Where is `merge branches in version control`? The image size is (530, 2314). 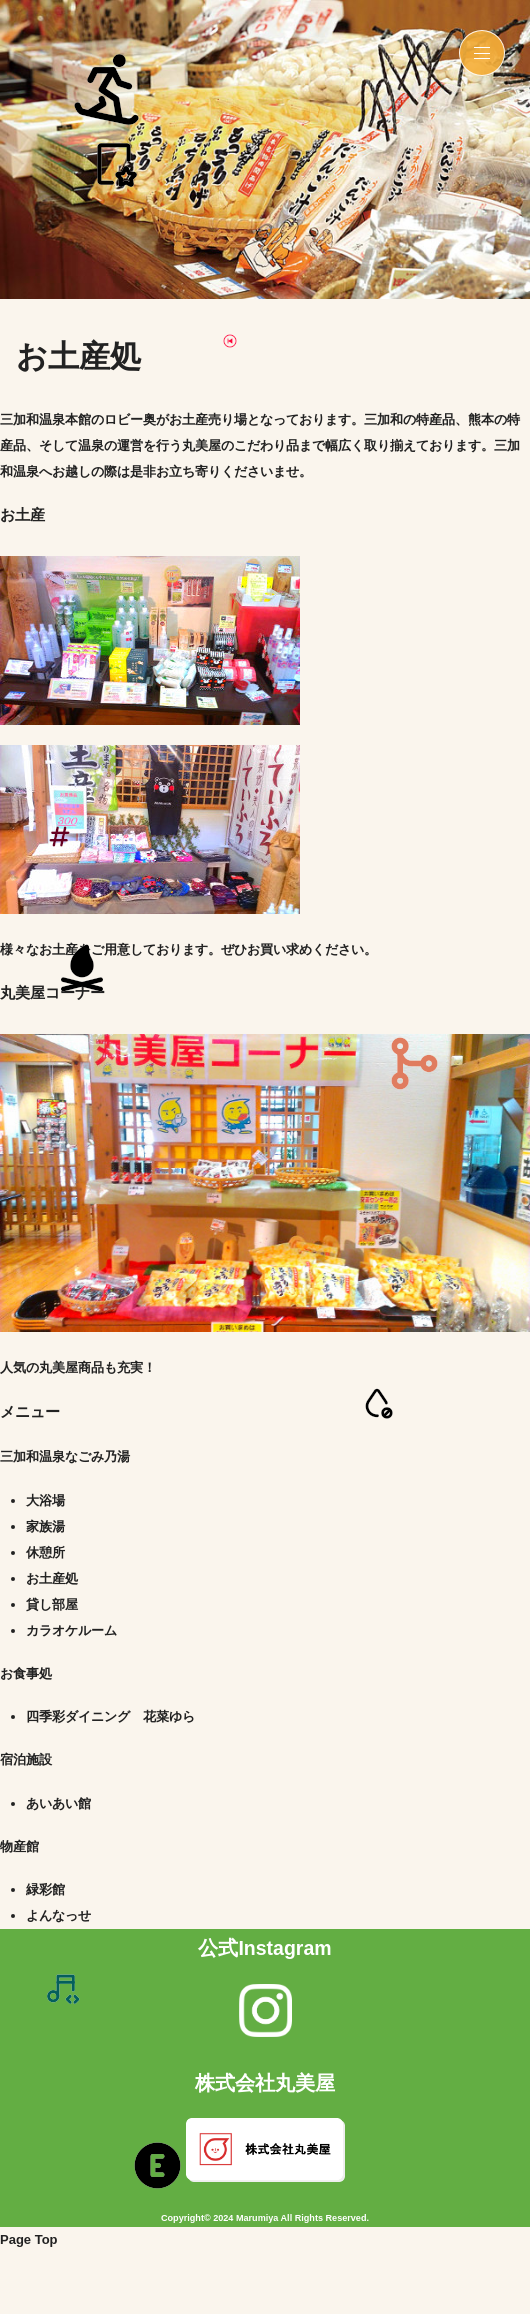 merge branches in version control is located at coordinates (414, 1063).